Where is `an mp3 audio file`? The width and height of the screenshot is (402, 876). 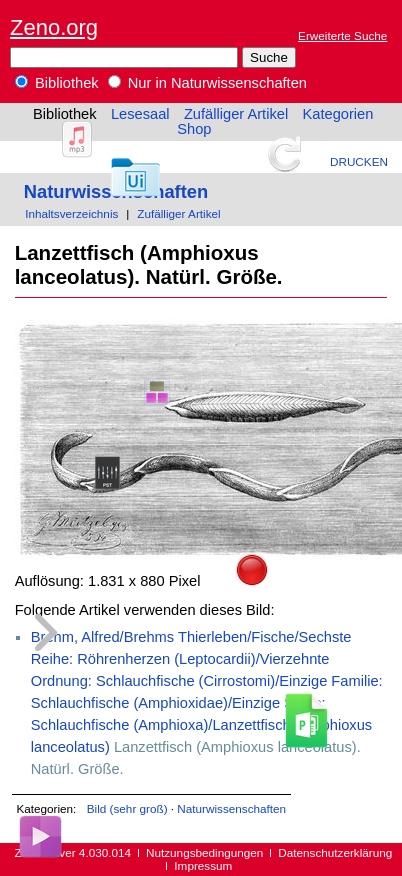 an mp3 audio file is located at coordinates (77, 139).